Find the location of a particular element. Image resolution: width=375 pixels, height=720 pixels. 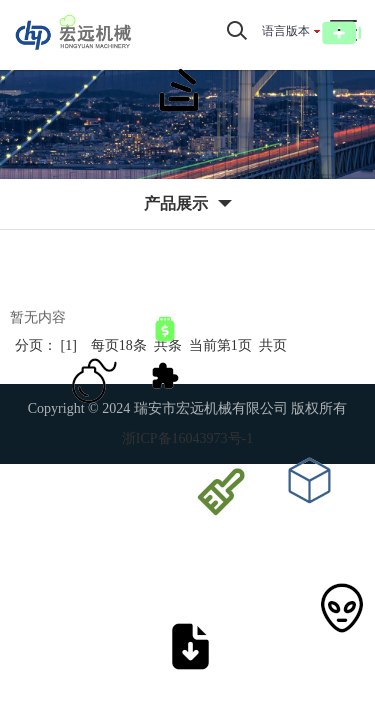

access painting or drawing tools is located at coordinates (222, 491).